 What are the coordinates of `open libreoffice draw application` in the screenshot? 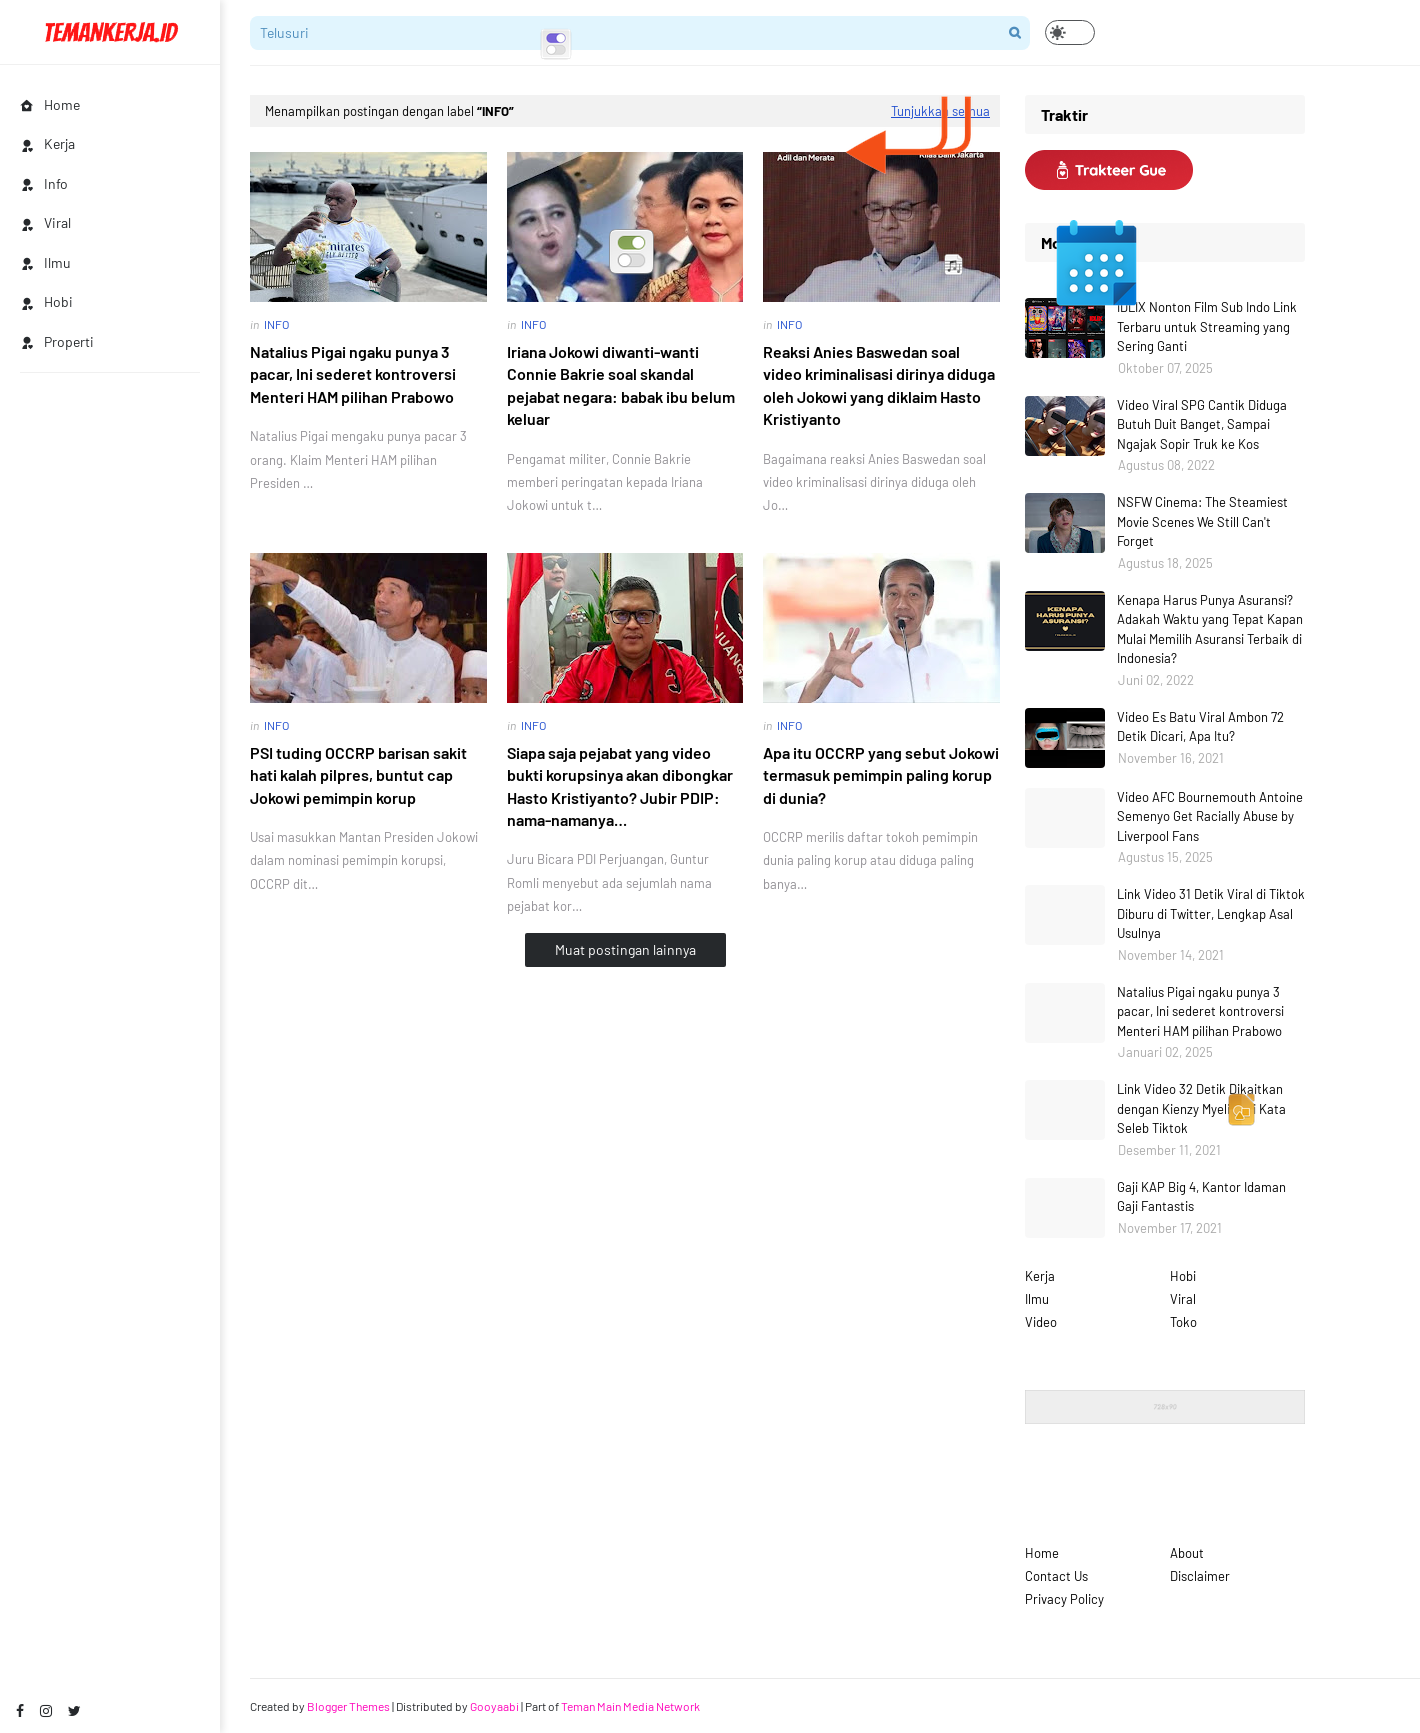 It's located at (1241, 1109).